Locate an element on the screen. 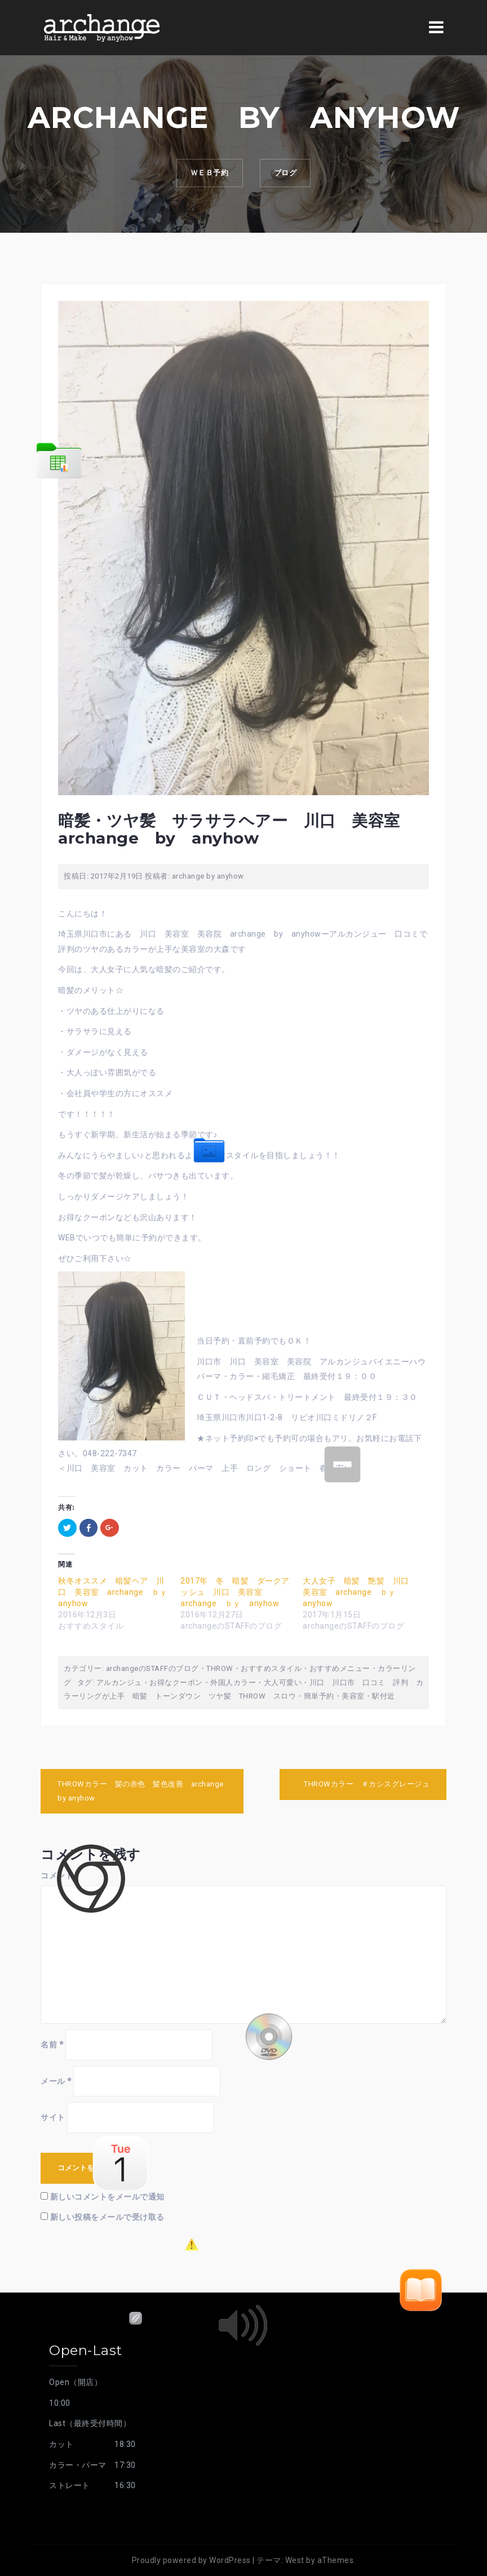  zoom out to see more content is located at coordinates (342, 1464).